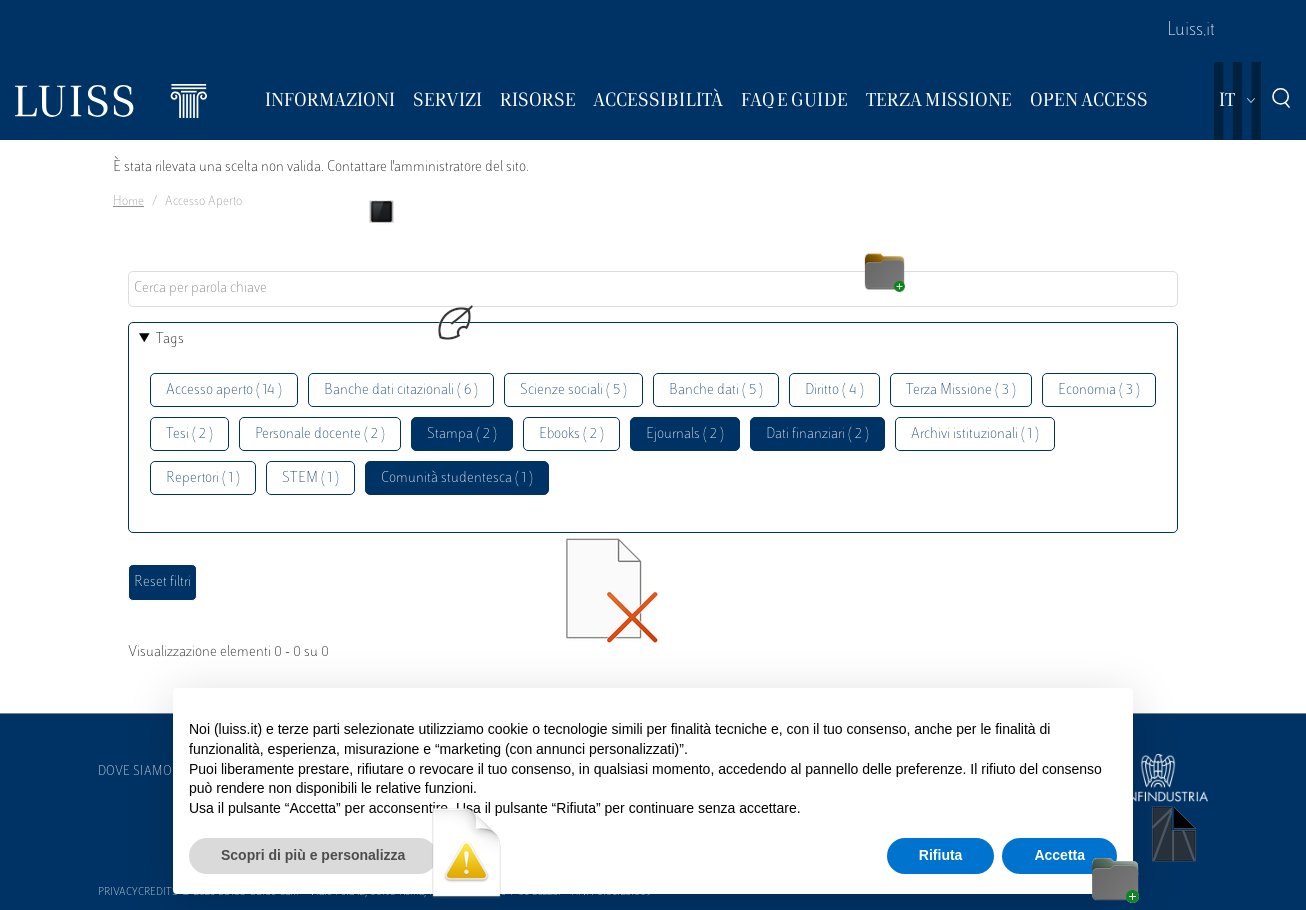  What do you see at coordinates (884, 271) in the screenshot?
I see `create a new folder` at bounding box center [884, 271].